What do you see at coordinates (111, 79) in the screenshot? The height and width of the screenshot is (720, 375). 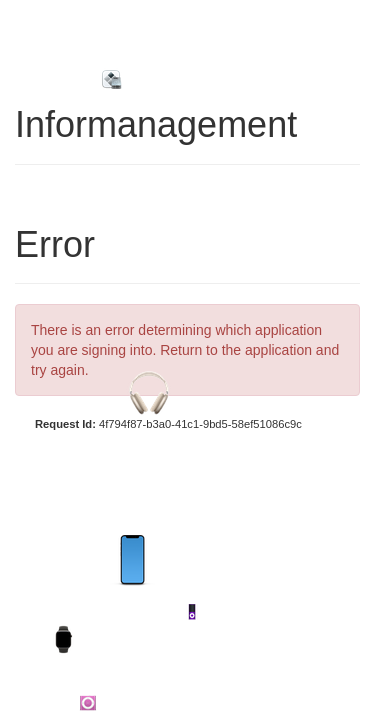 I see `launch boot camp assistant to install windows on your mac` at bounding box center [111, 79].